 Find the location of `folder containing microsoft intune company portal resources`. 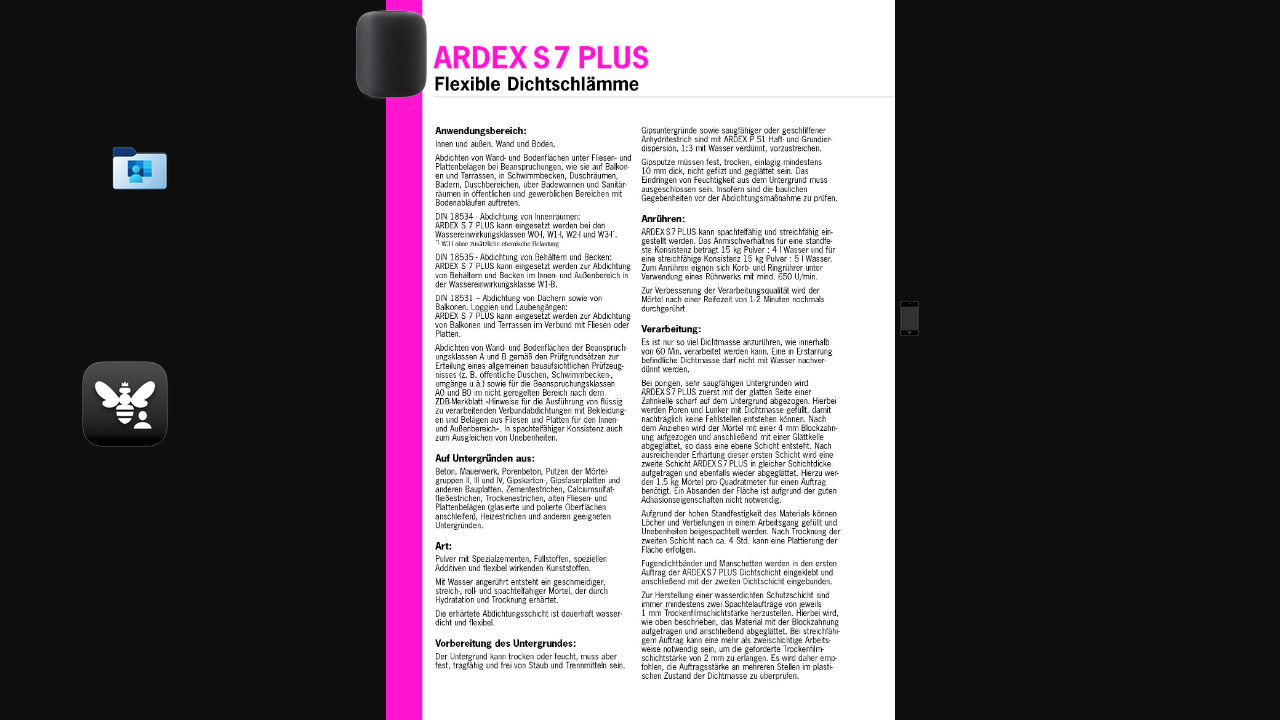

folder containing microsoft intune company portal resources is located at coordinates (139, 169).